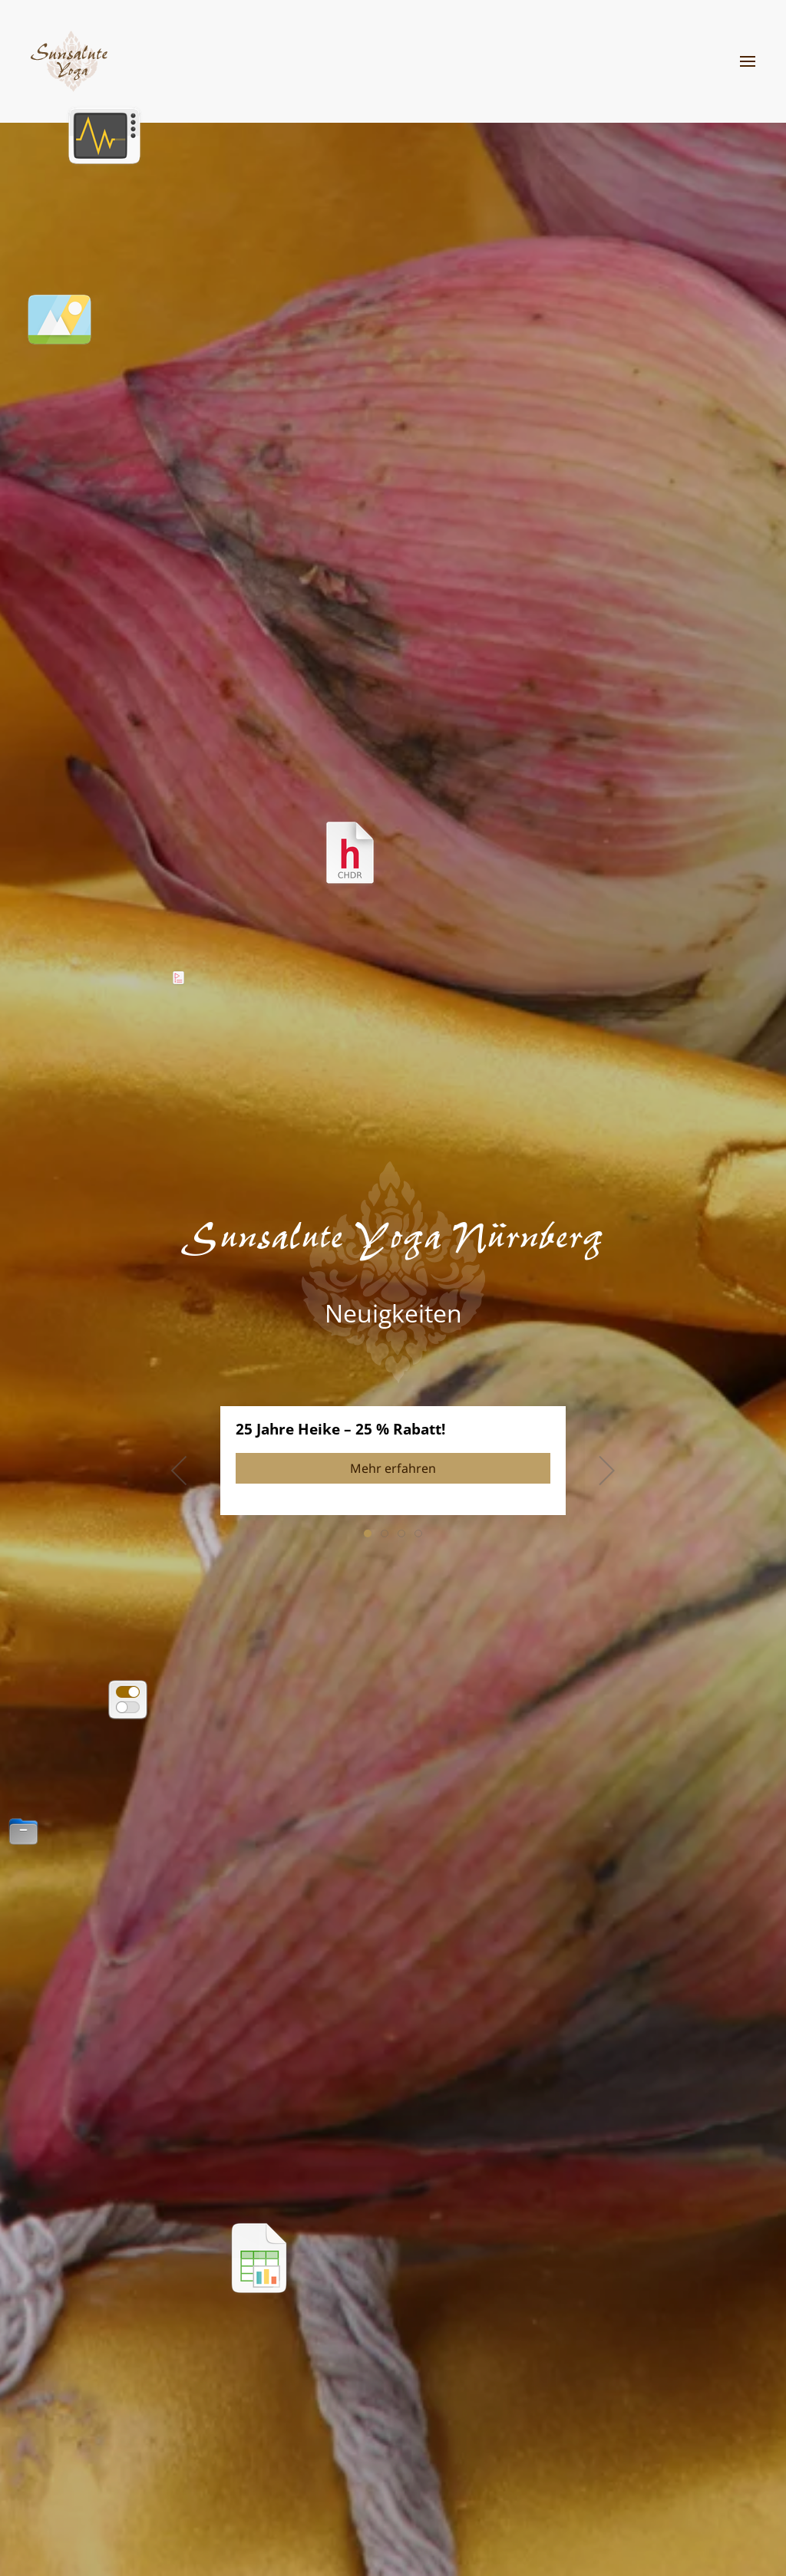  Describe the element at coordinates (59, 319) in the screenshot. I see `open photo management app` at that location.